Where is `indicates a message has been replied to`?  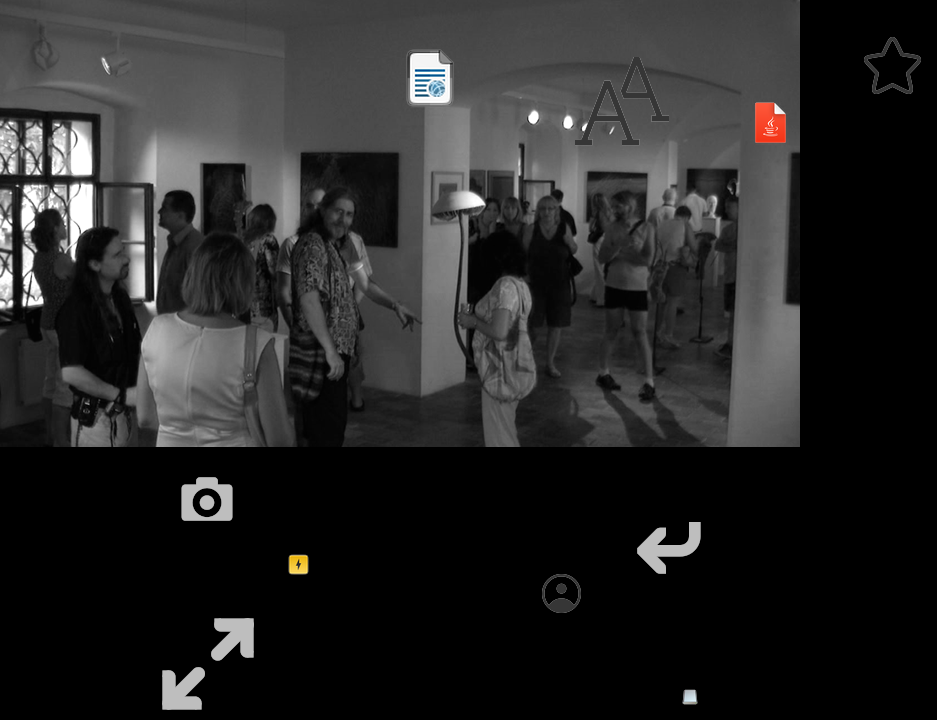 indicates a message has been replied to is located at coordinates (666, 545).